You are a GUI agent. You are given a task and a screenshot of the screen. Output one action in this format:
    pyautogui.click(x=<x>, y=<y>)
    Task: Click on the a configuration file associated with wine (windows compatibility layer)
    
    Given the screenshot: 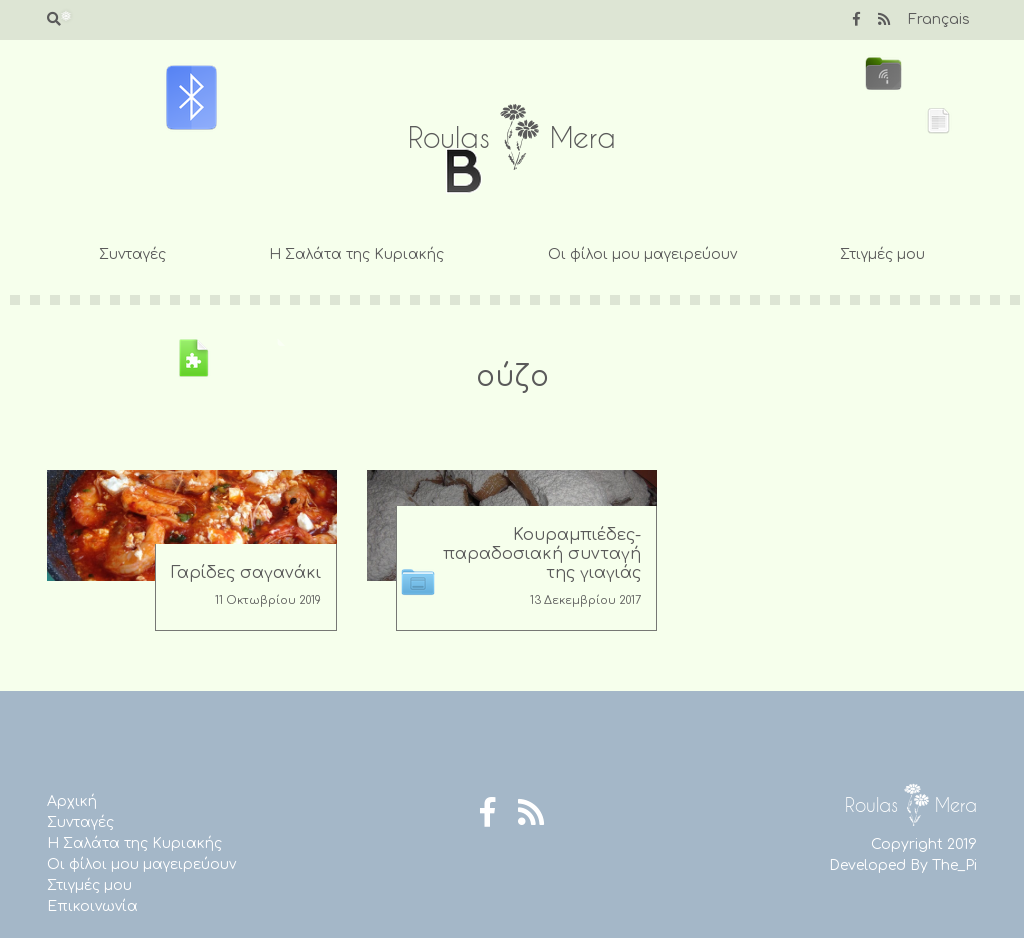 What is the action you would take?
    pyautogui.click(x=938, y=120)
    